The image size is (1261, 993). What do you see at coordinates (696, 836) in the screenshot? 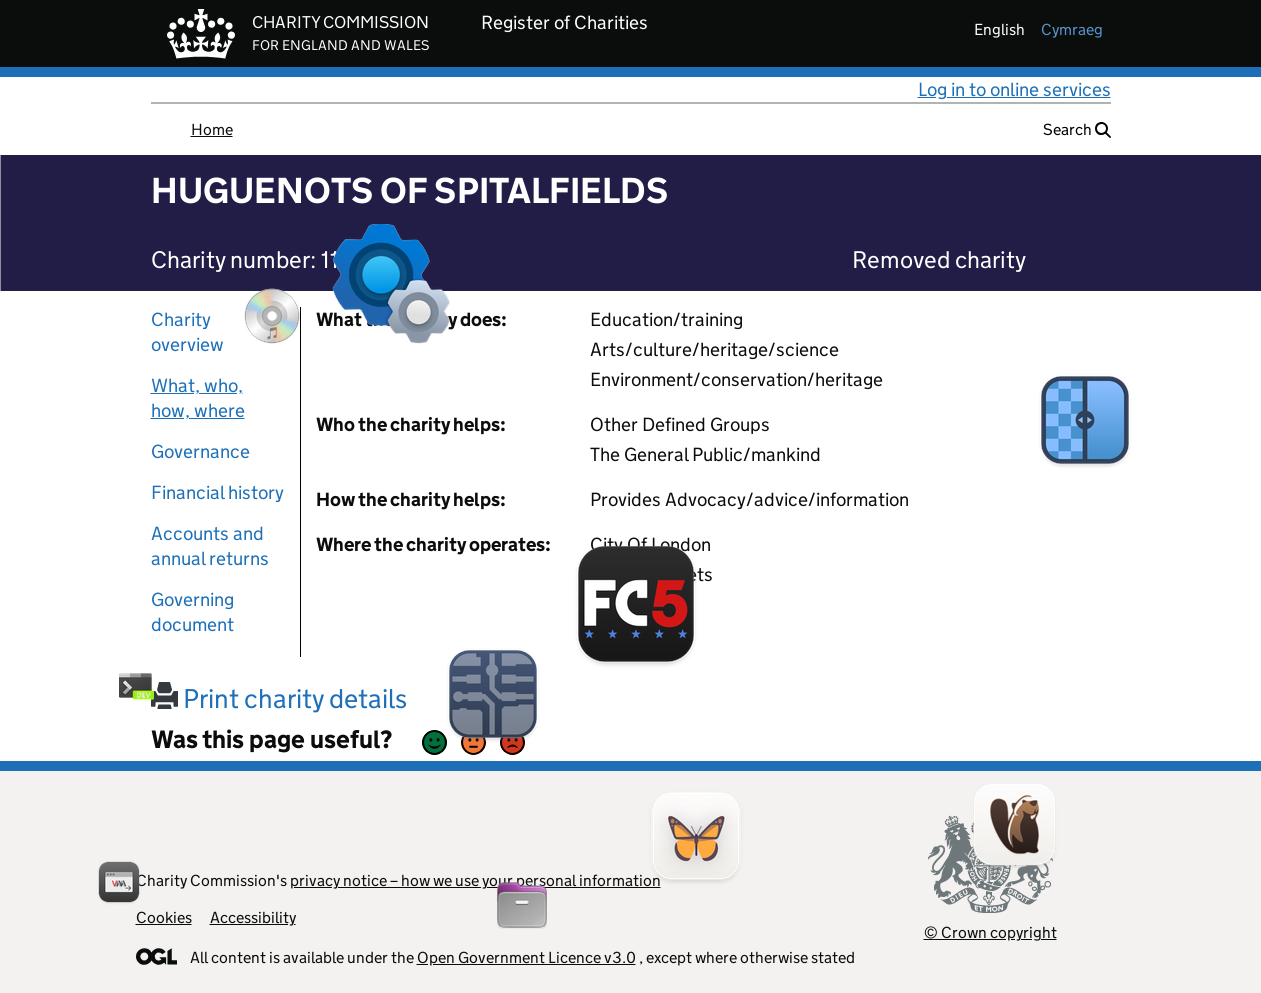
I see `open freemind mind-mapping application` at bounding box center [696, 836].